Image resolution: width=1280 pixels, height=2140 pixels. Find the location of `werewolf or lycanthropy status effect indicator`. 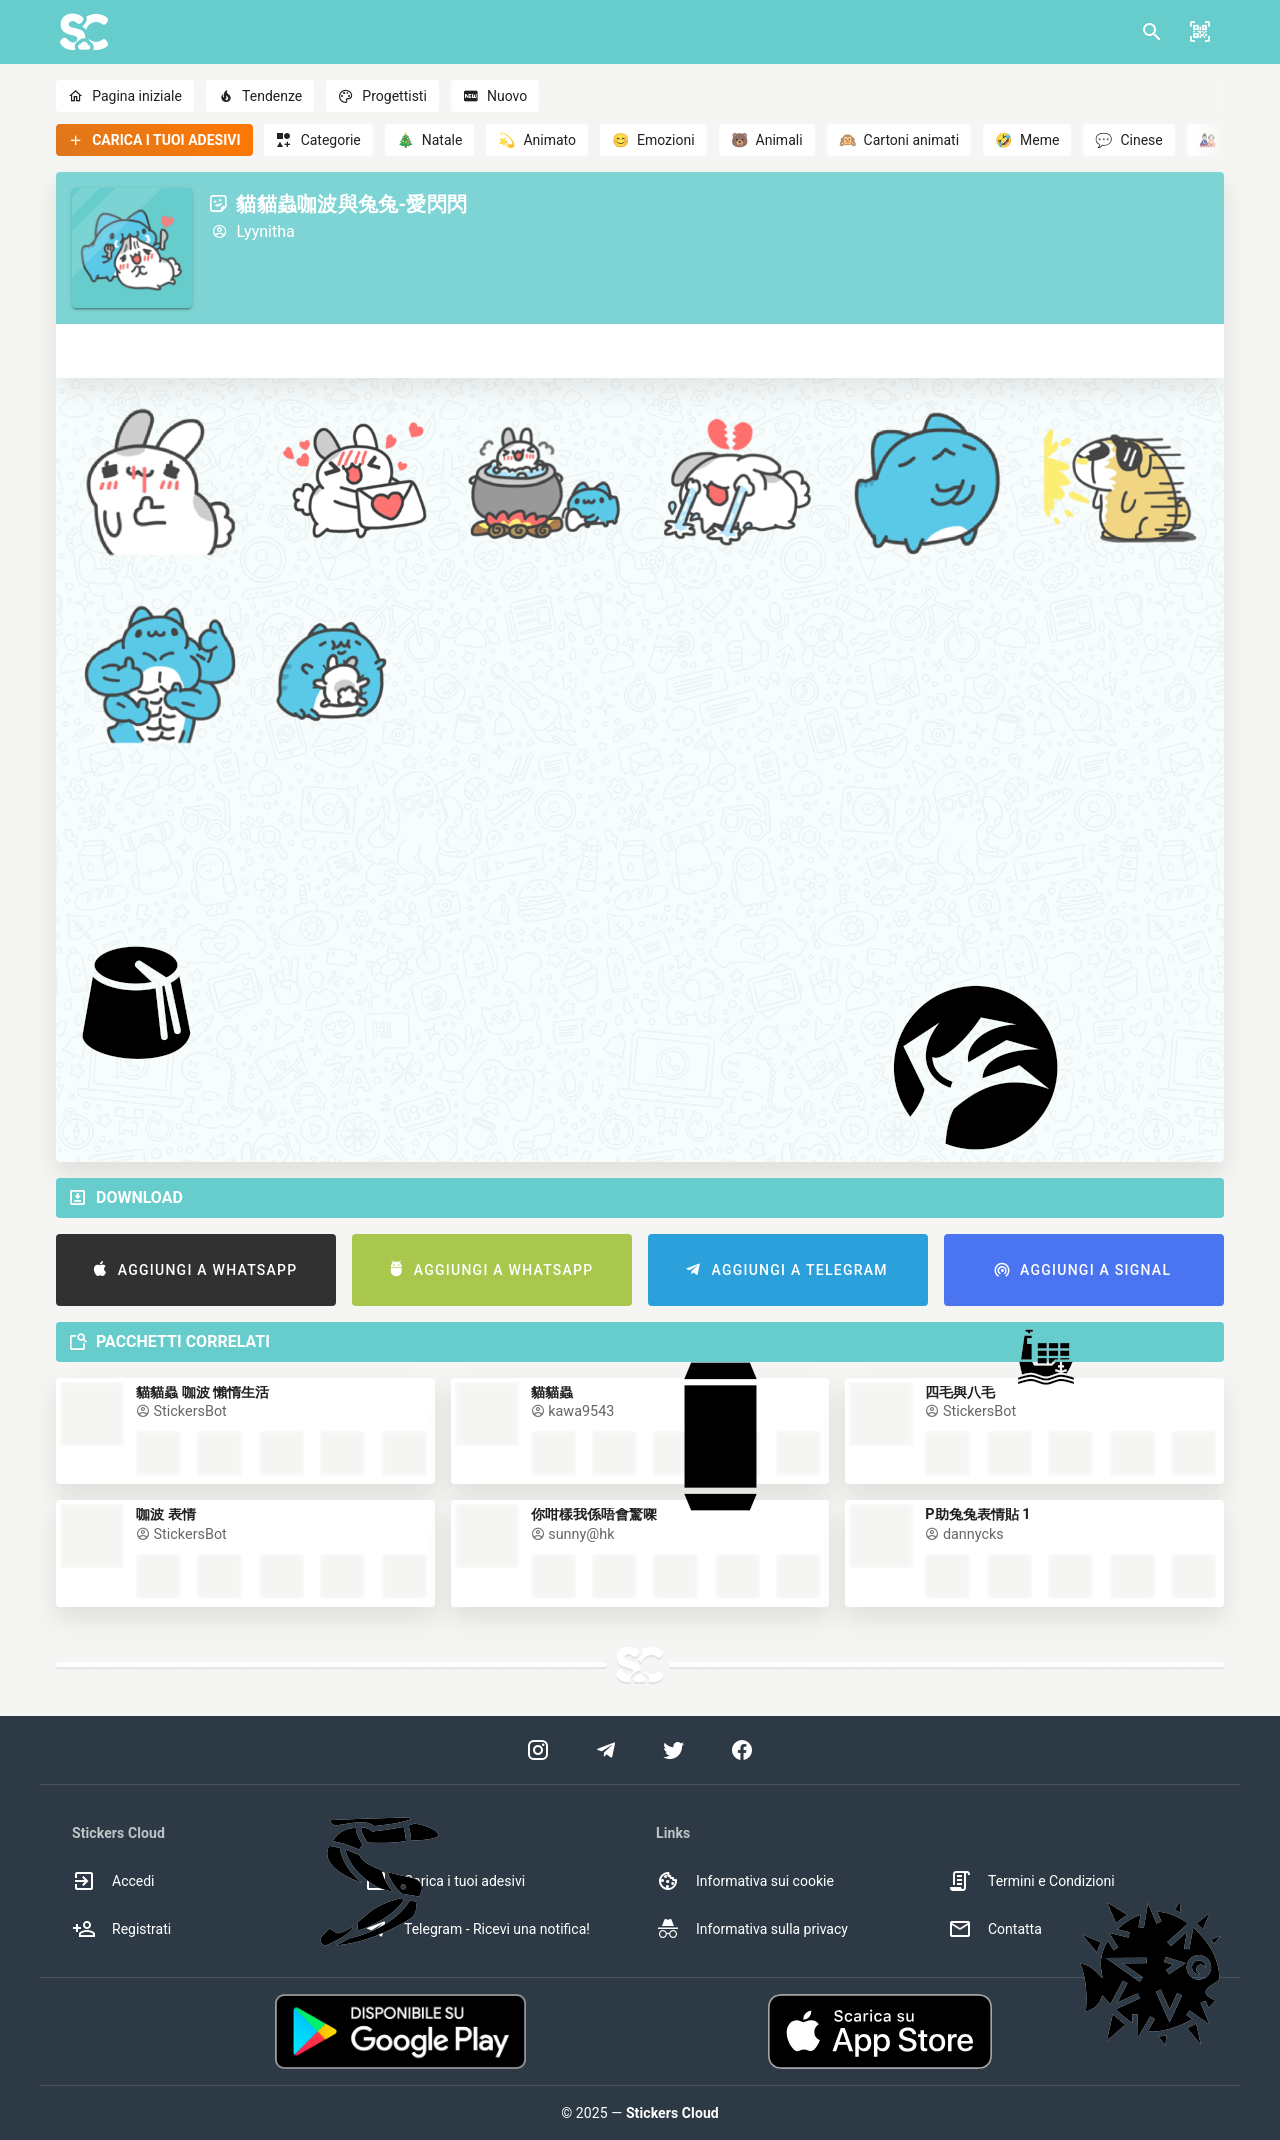

werewolf or lycanthropy status effect indicator is located at coordinates (975, 1066).